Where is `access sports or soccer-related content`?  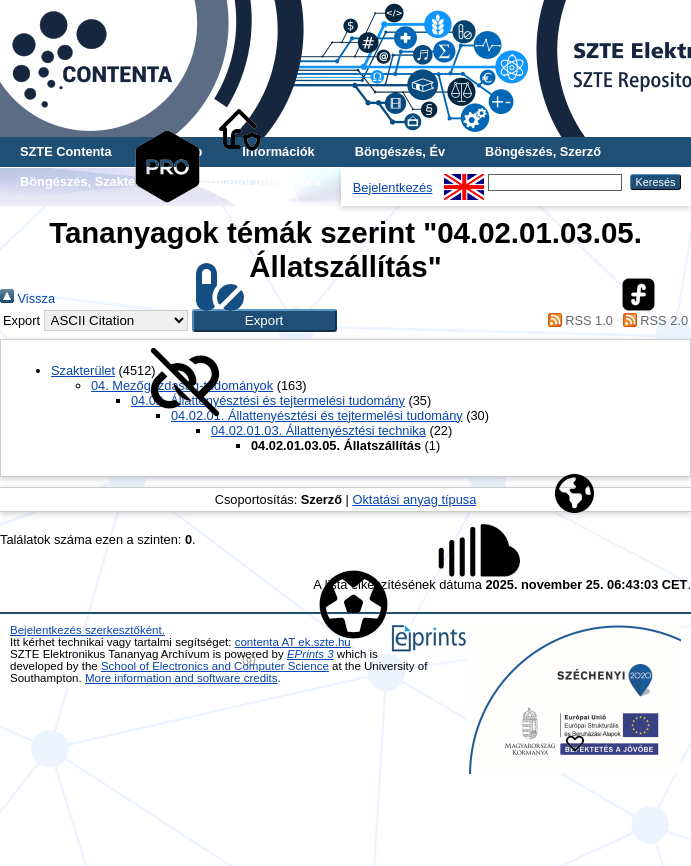 access sports or soccer-related content is located at coordinates (353, 604).